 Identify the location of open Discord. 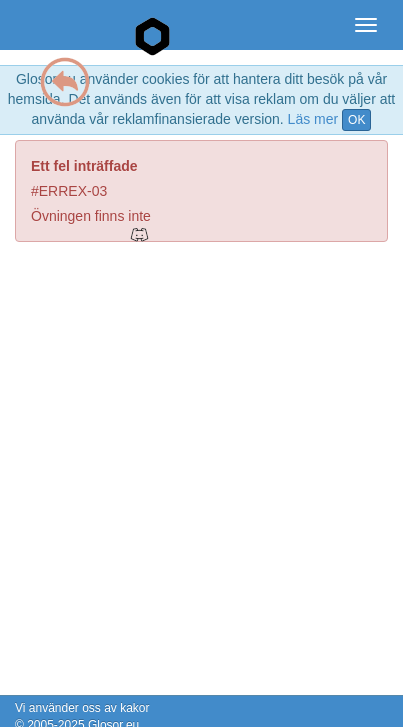
(139, 234).